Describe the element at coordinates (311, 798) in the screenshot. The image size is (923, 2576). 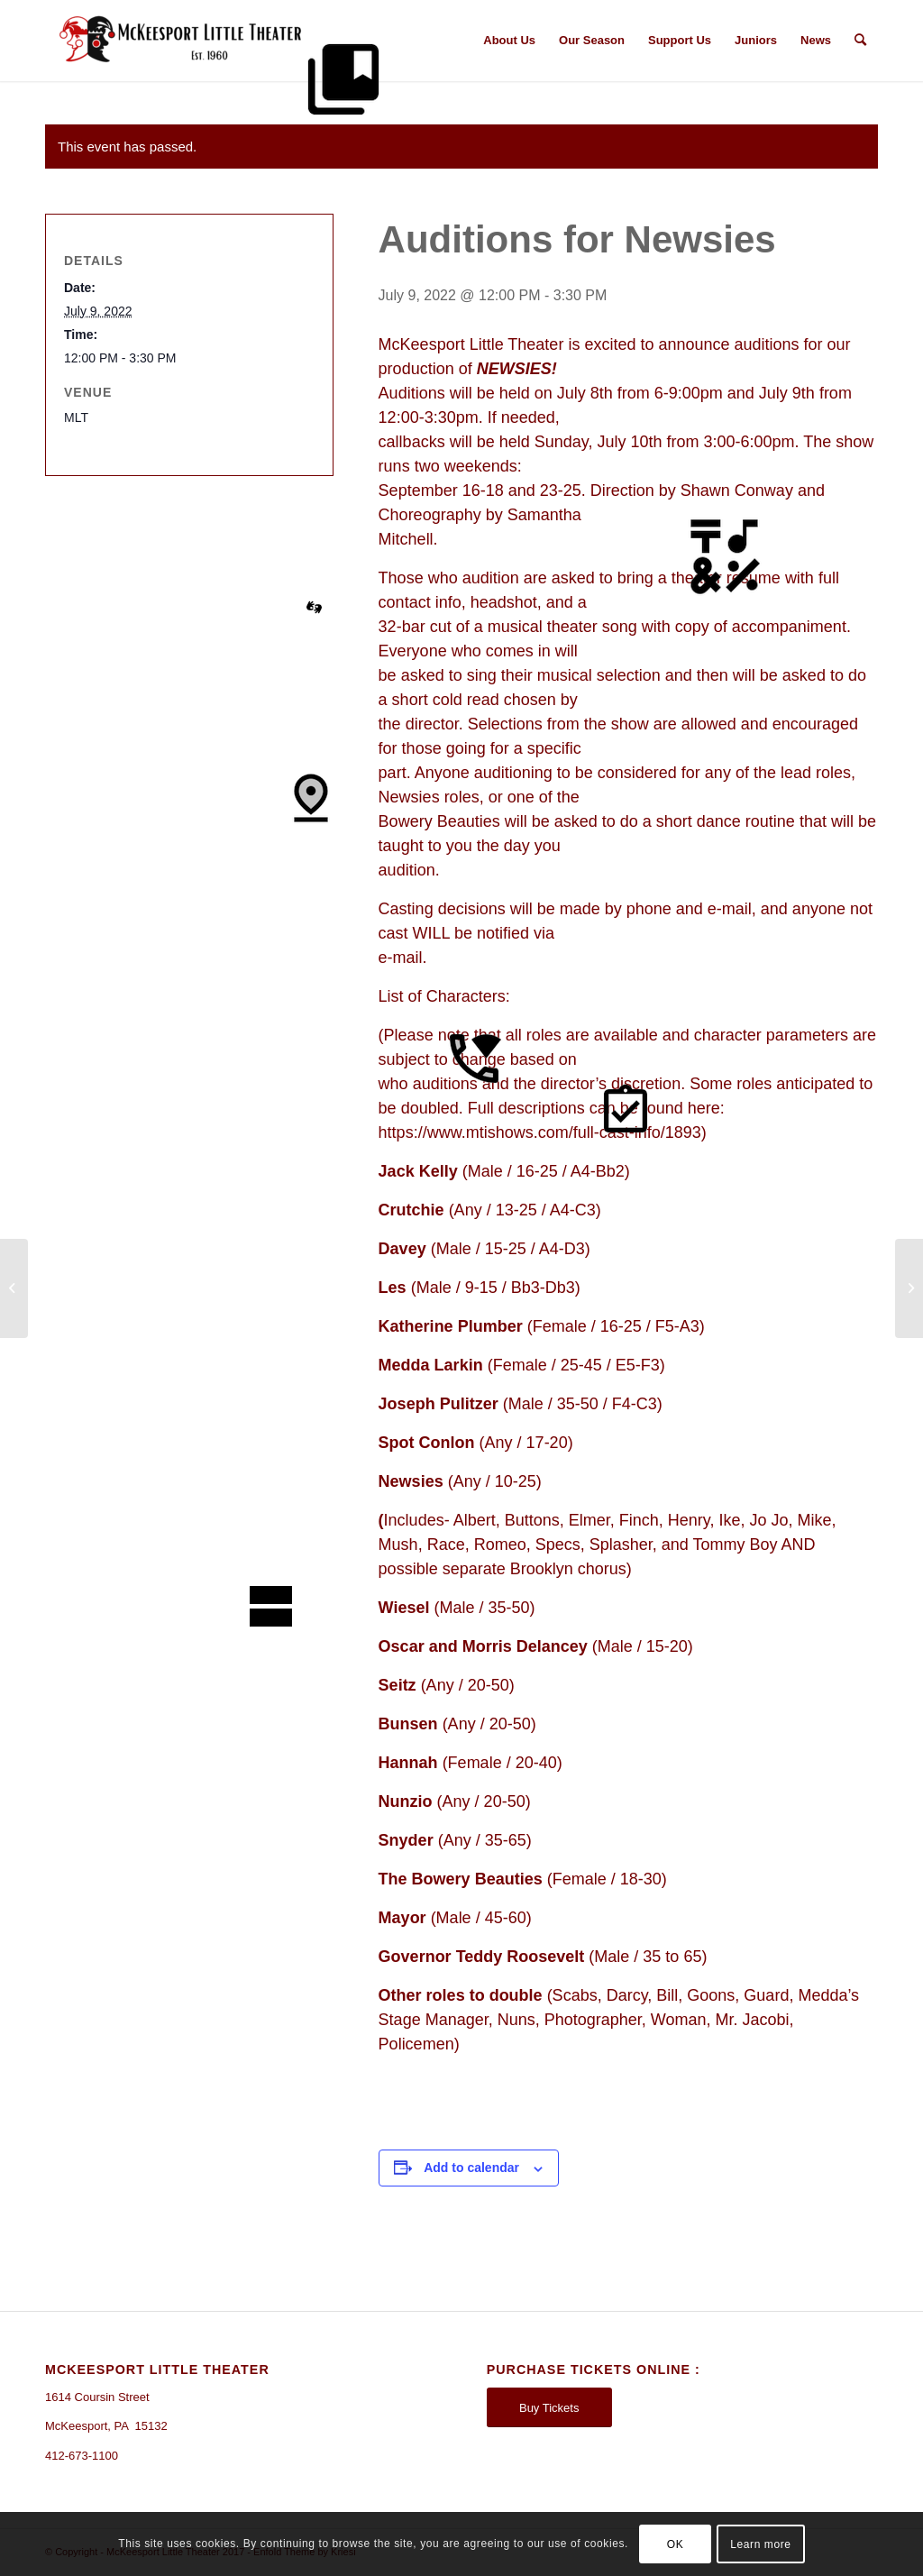
I see `drop a pin on the map` at that location.